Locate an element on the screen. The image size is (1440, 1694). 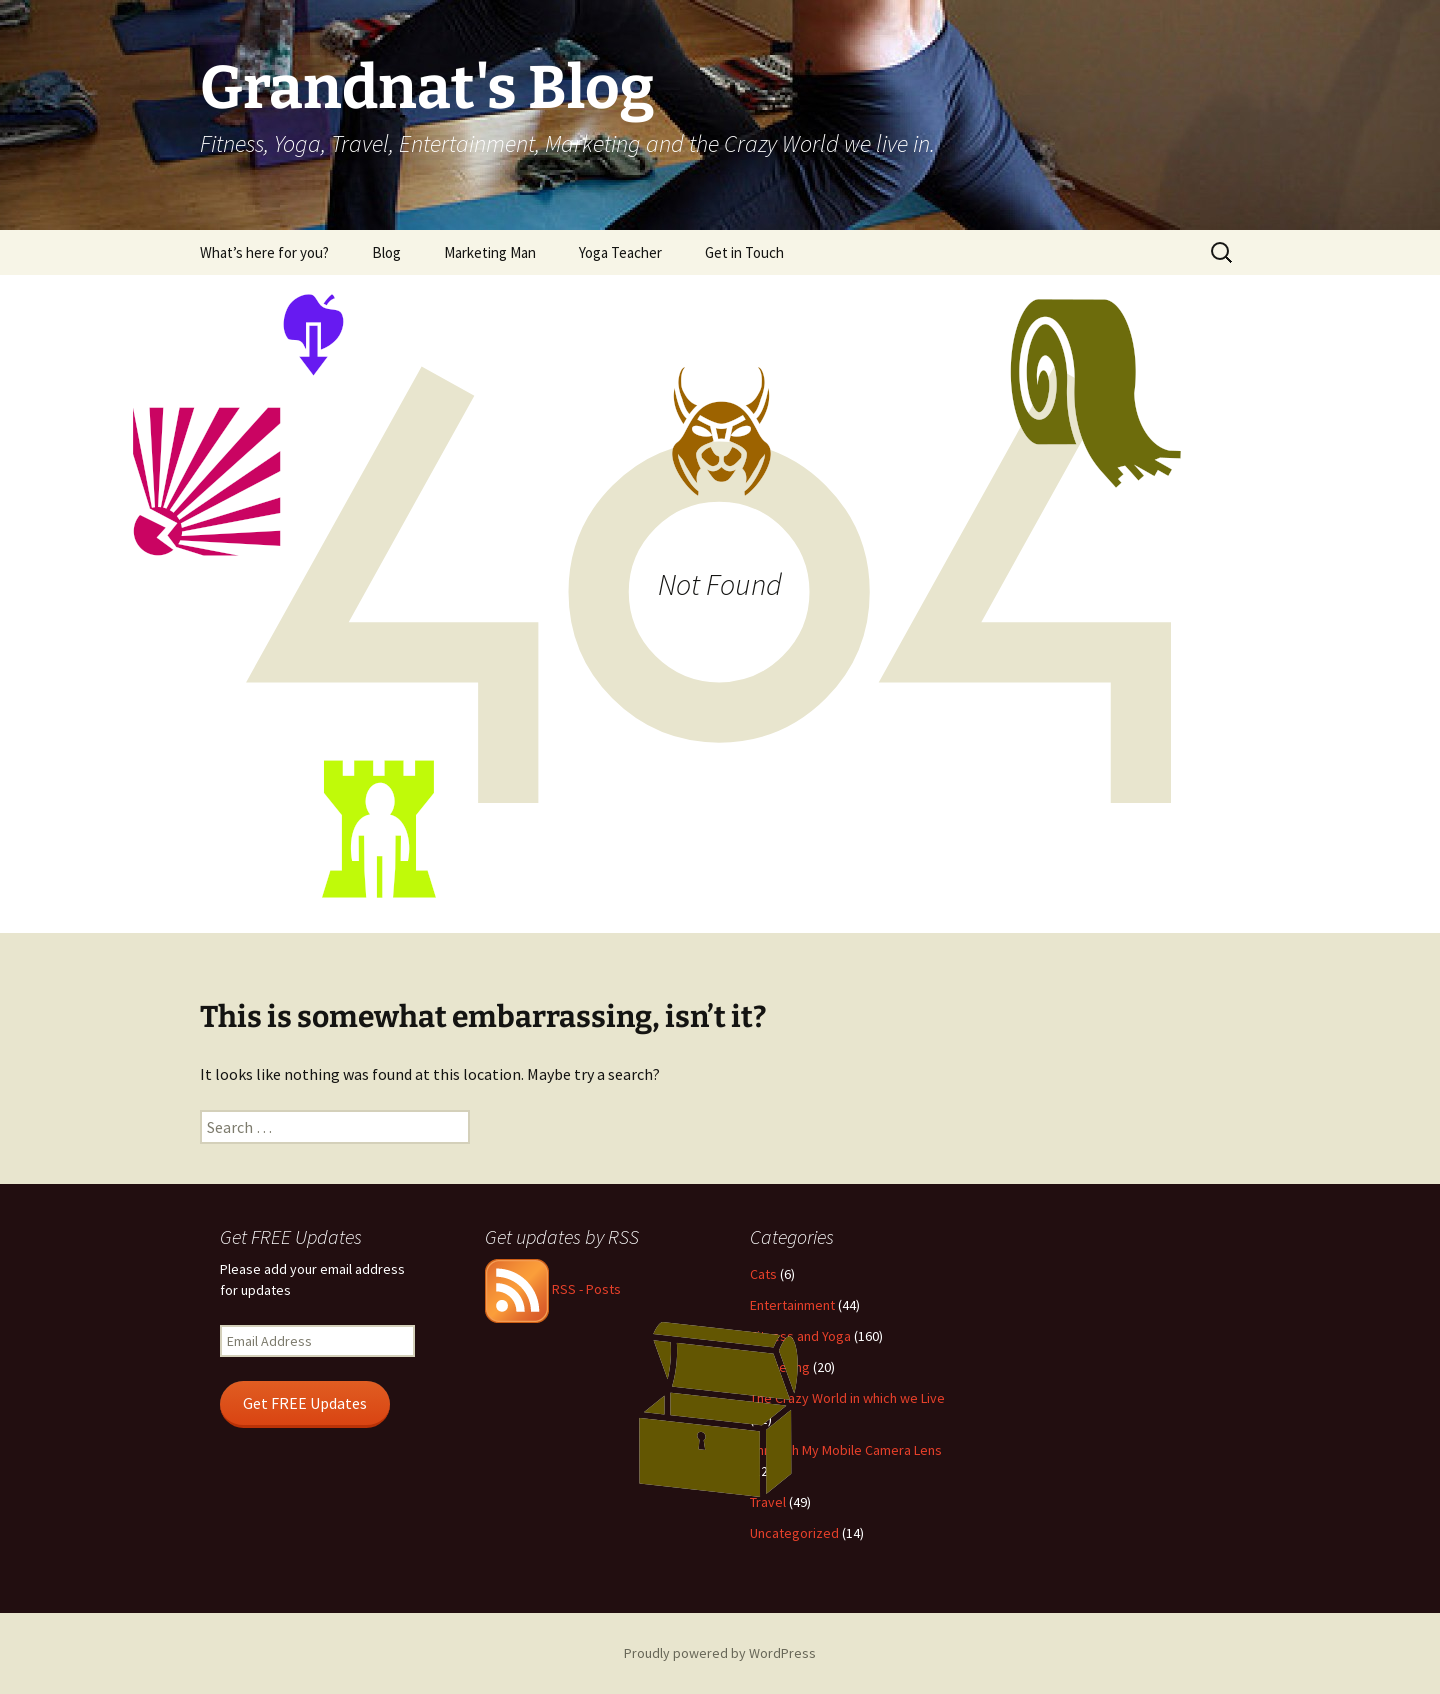
indicates explosive or hazardous materials is located at coordinates (206, 482).